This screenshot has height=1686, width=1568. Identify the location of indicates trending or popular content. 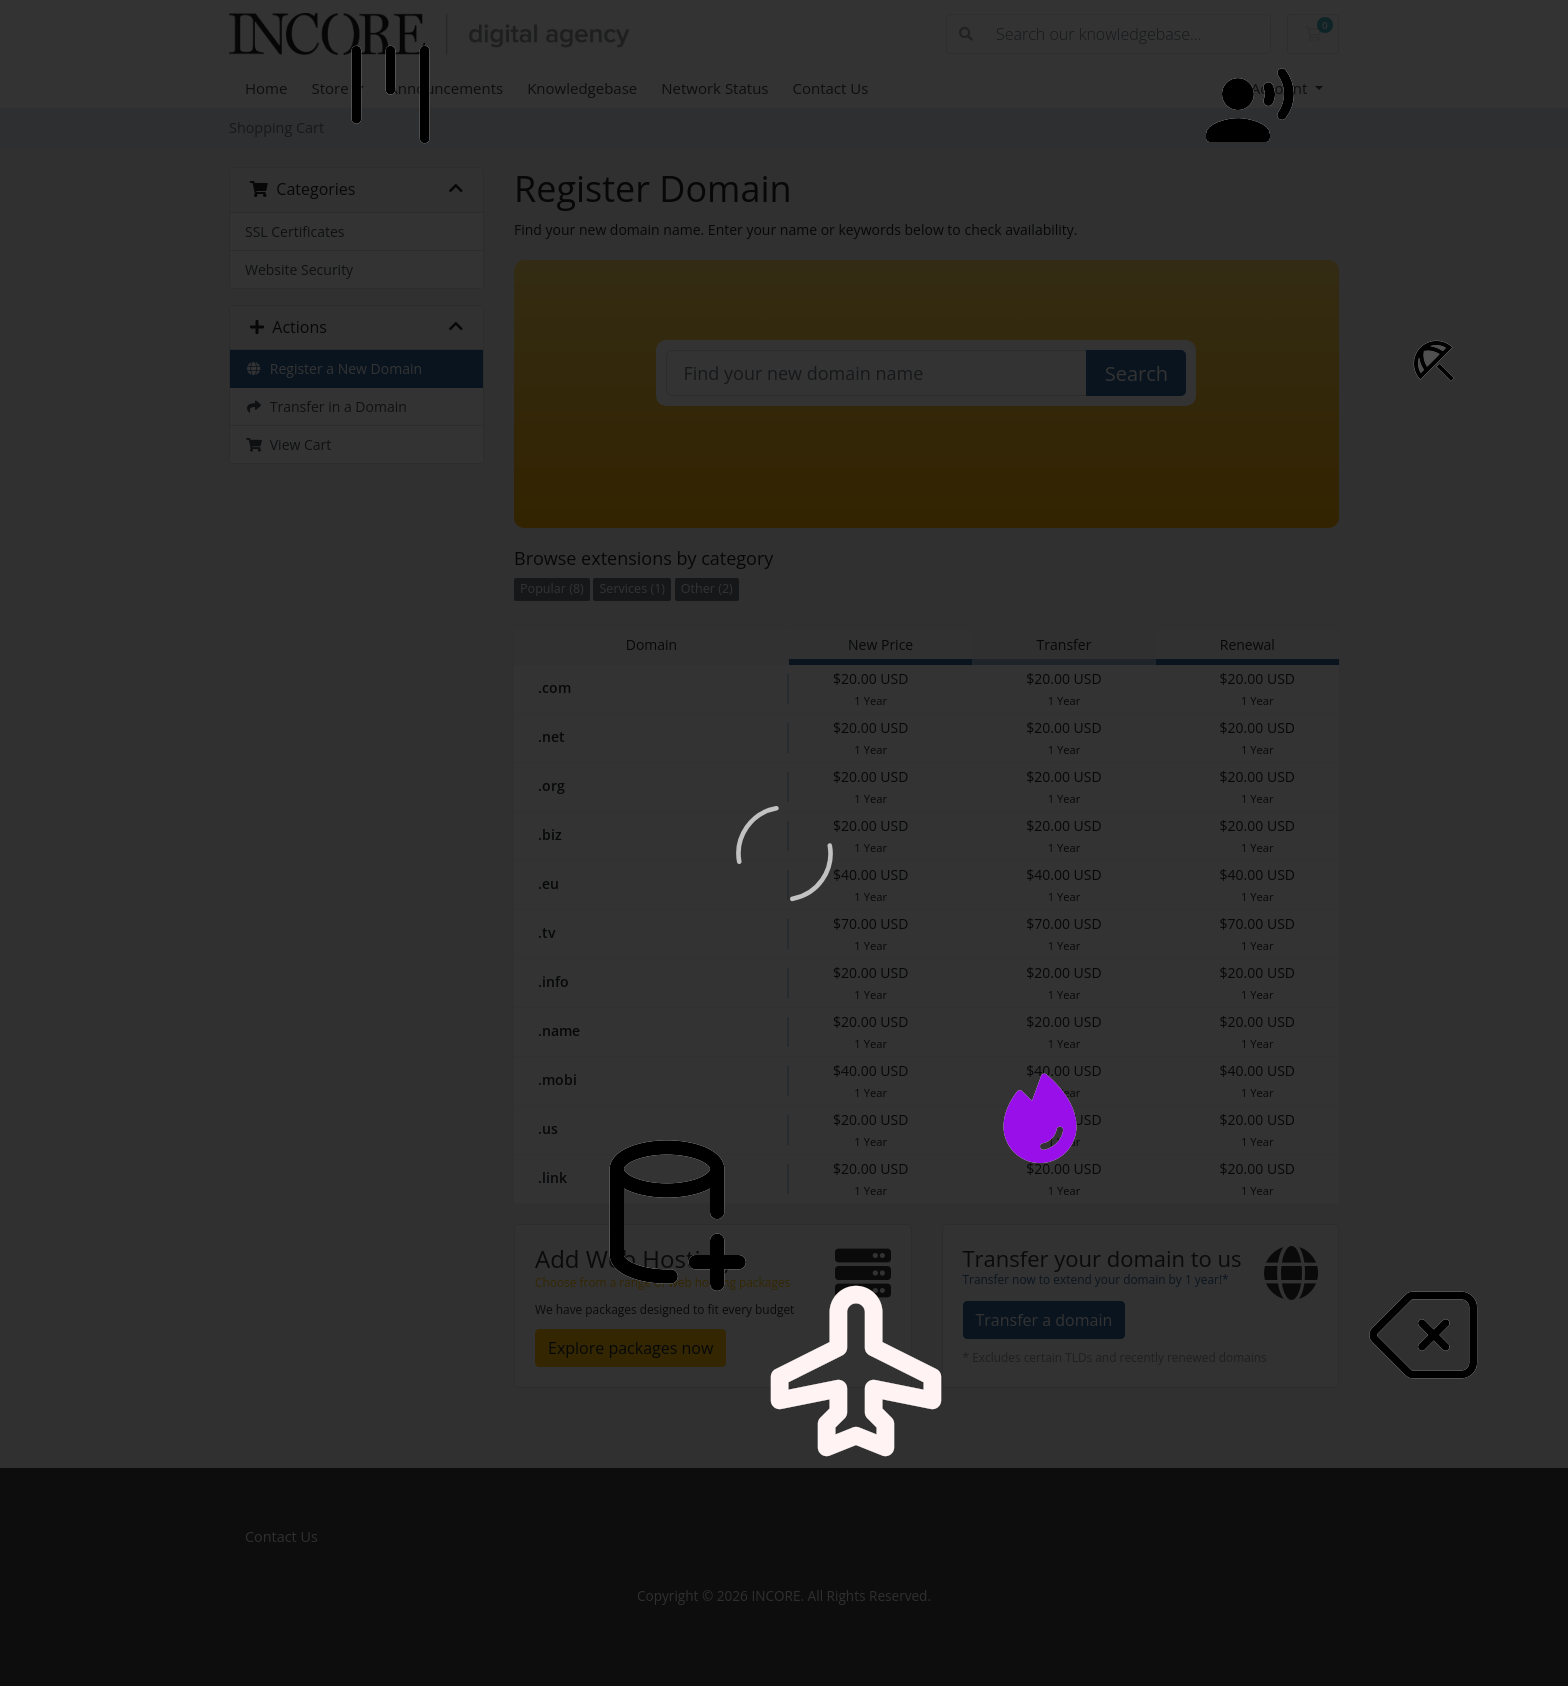
(1040, 1120).